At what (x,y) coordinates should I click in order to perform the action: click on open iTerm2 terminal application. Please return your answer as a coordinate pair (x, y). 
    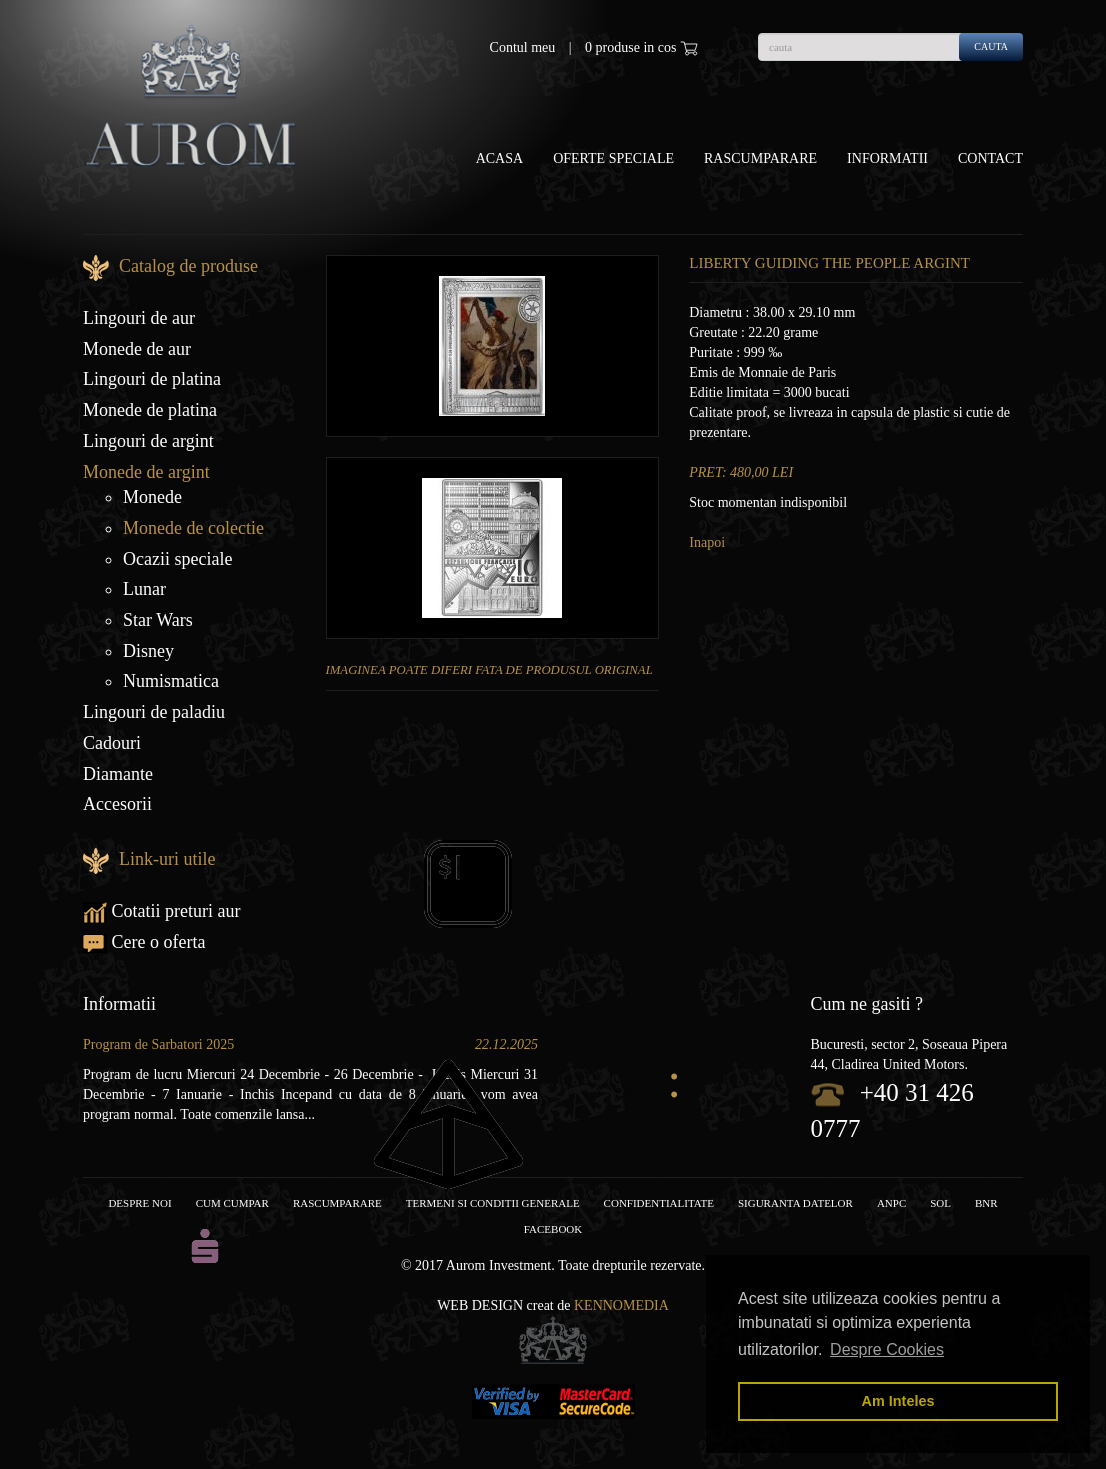
    Looking at the image, I should click on (468, 884).